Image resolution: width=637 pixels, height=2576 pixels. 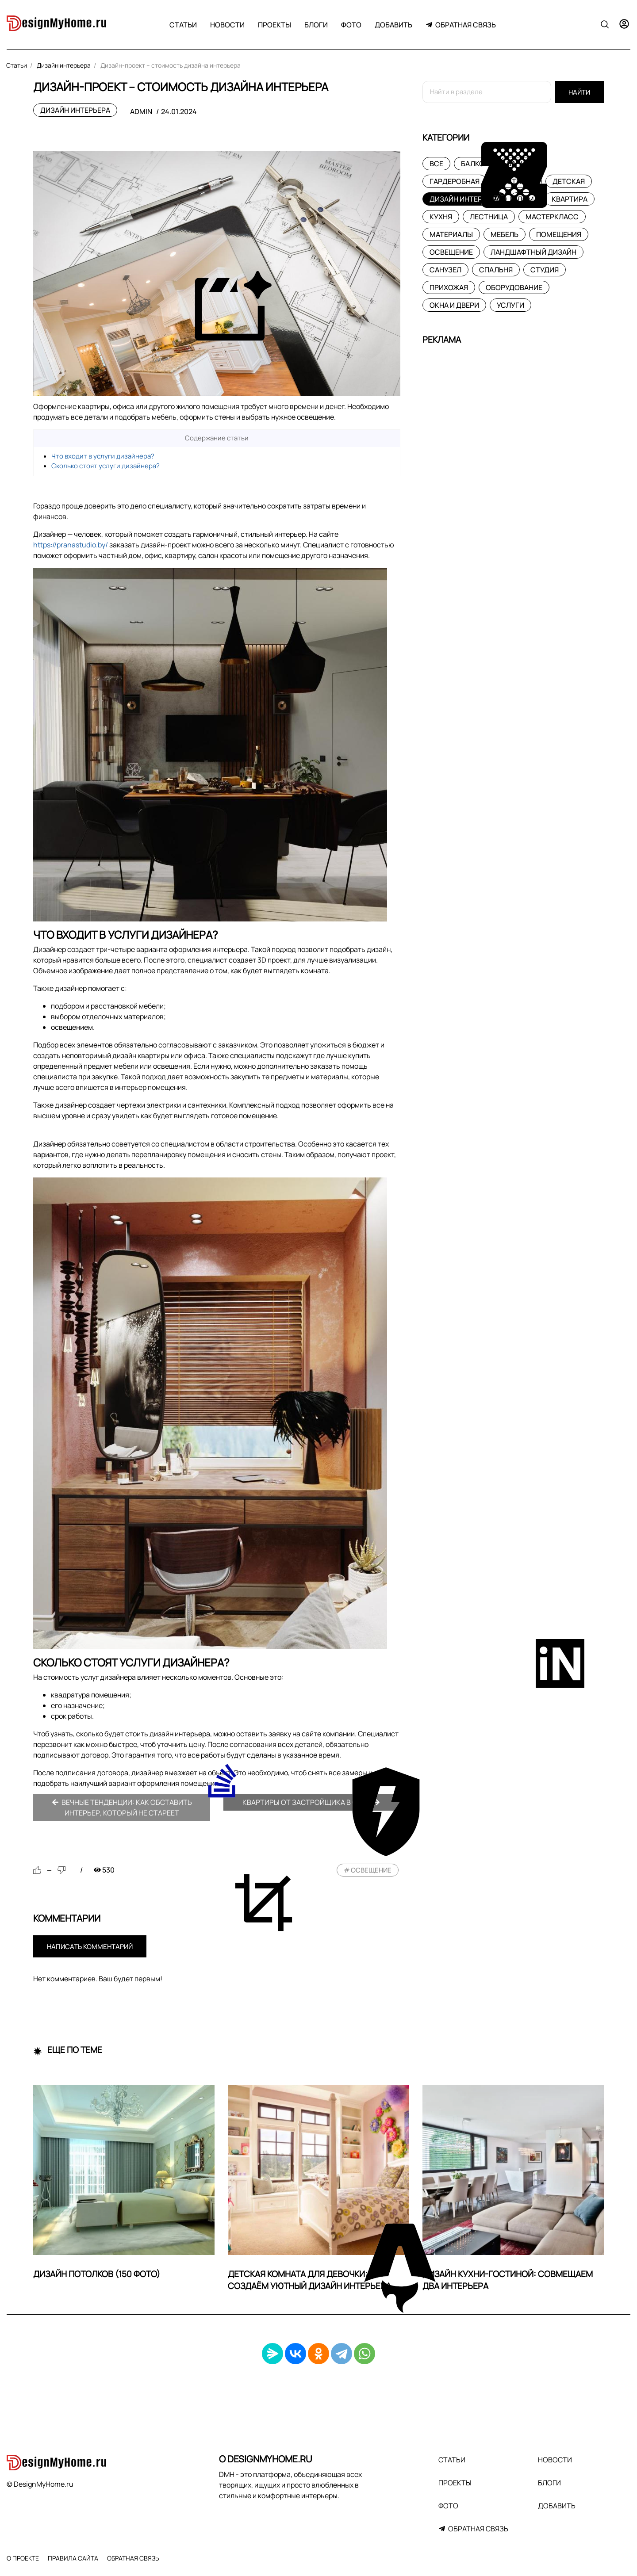 What do you see at coordinates (400, 2268) in the screenshot?
I see `astro web framework logo` at bounding box center [400, 2268].